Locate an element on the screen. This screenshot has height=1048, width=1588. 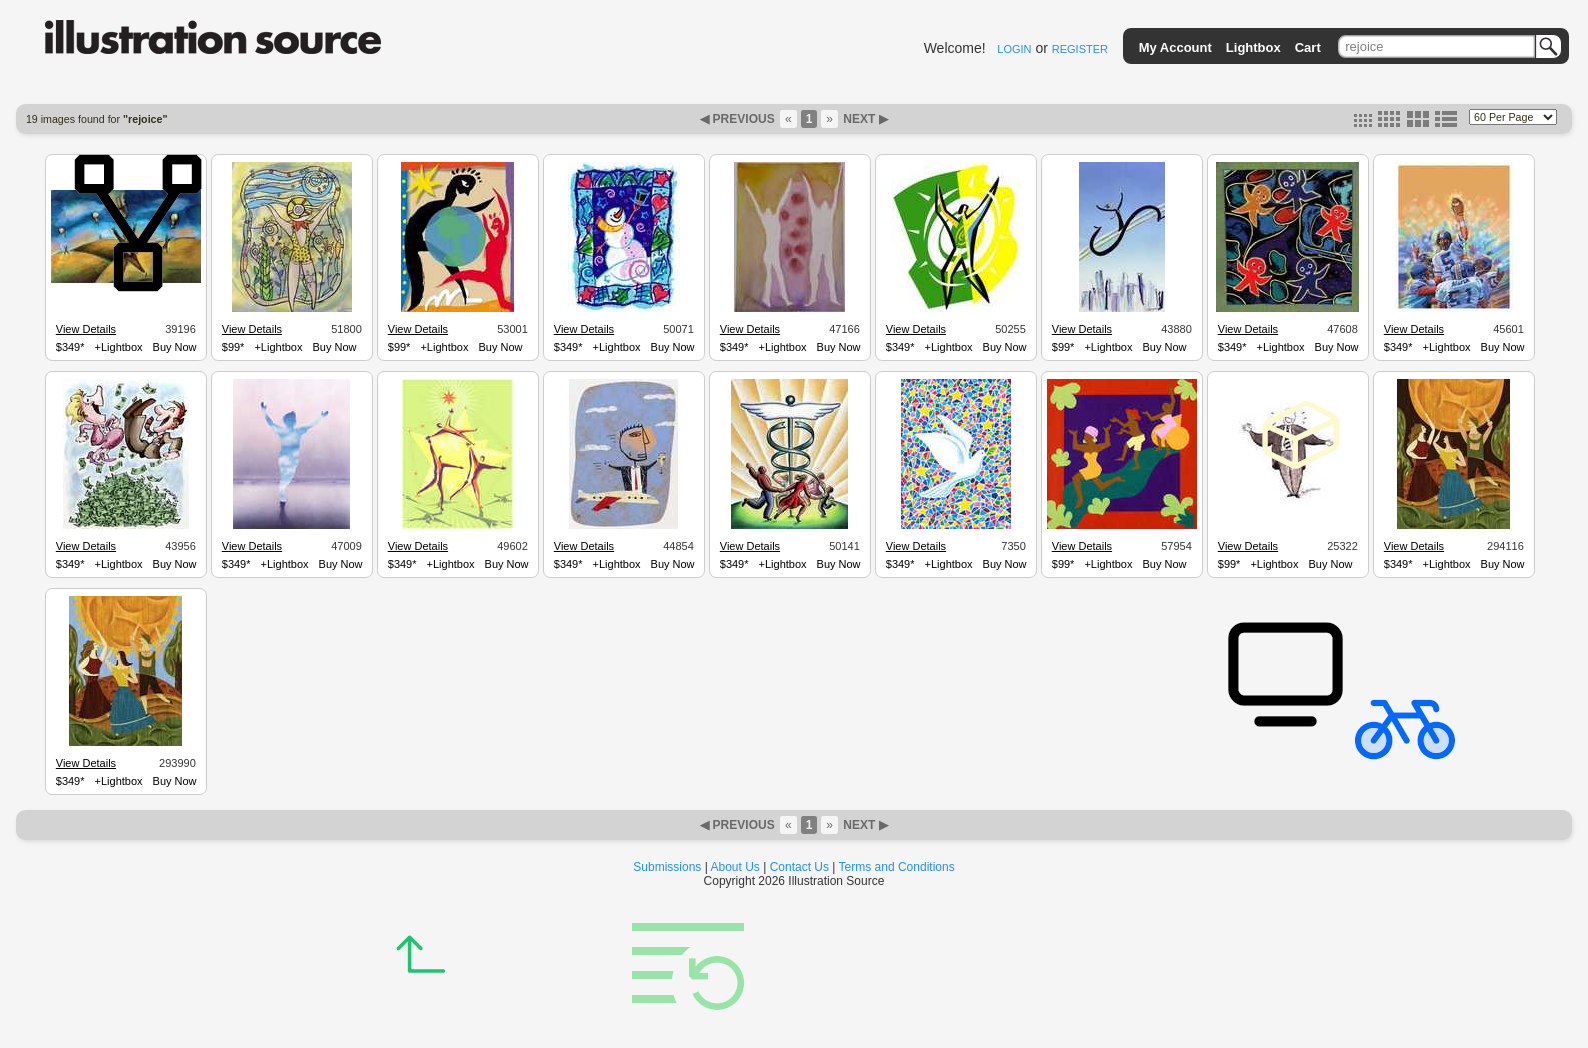
view parent classes or supertypes in code hierarchy is located at coordinates (143, 223).